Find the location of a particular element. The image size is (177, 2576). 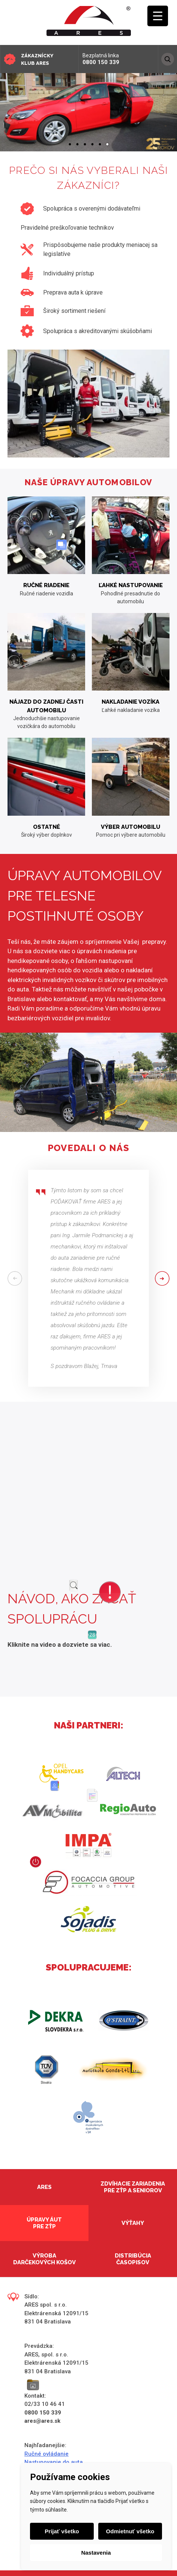

open the gnome calendar app is located at coordinates (92, 1635).